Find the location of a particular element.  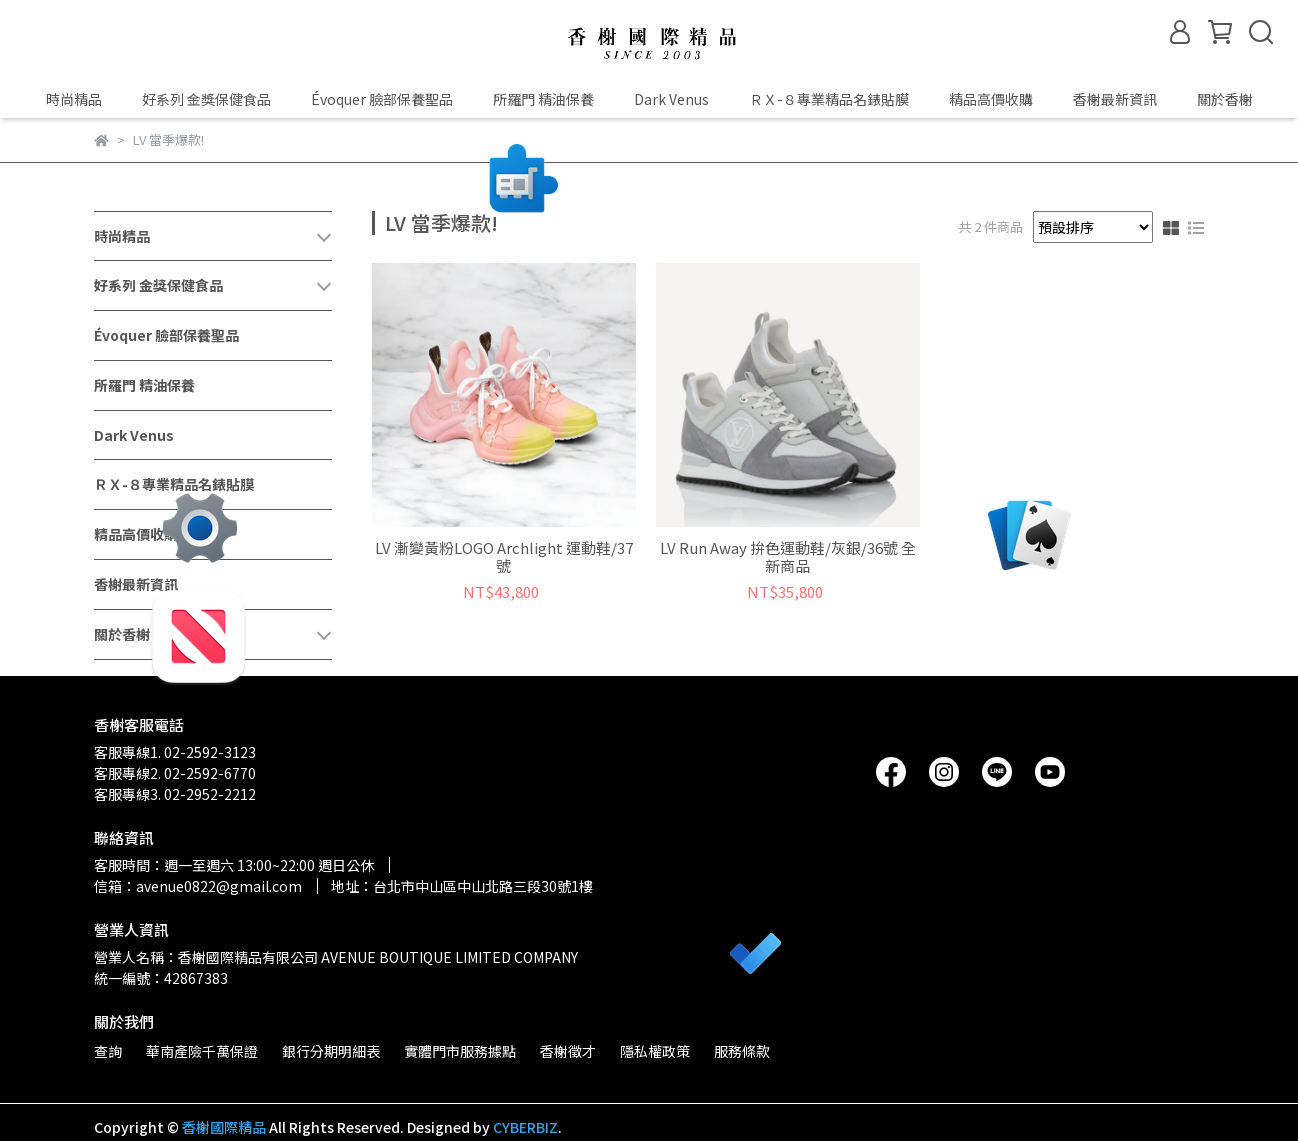

open the Apple News app is located at coordinates (198, 636).